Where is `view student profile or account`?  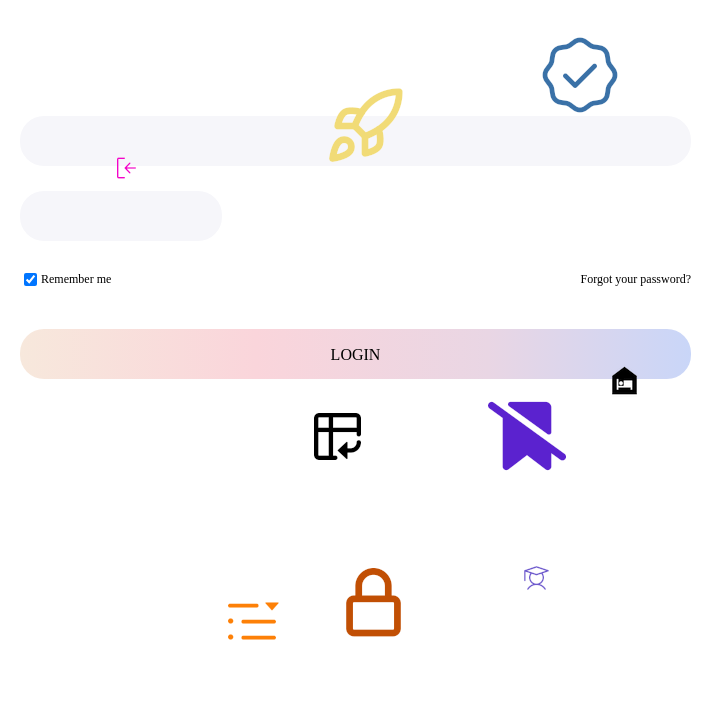
view student profile or account is located at coordinates (536, 578).